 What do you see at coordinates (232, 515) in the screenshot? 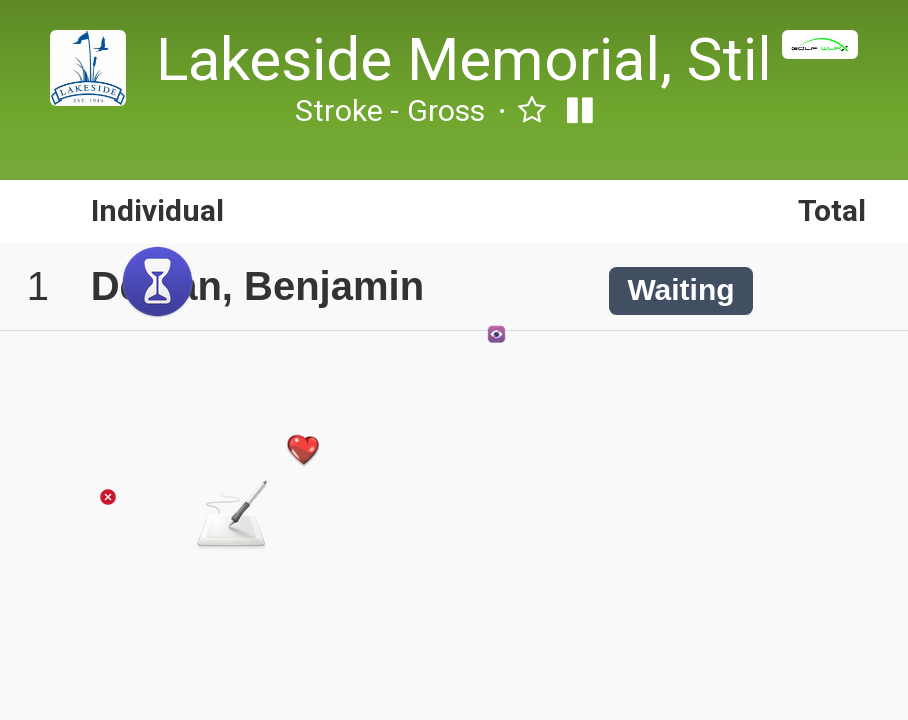
I see `connect a drawing tablet or stylus input device` at bounding box center [232, 515].